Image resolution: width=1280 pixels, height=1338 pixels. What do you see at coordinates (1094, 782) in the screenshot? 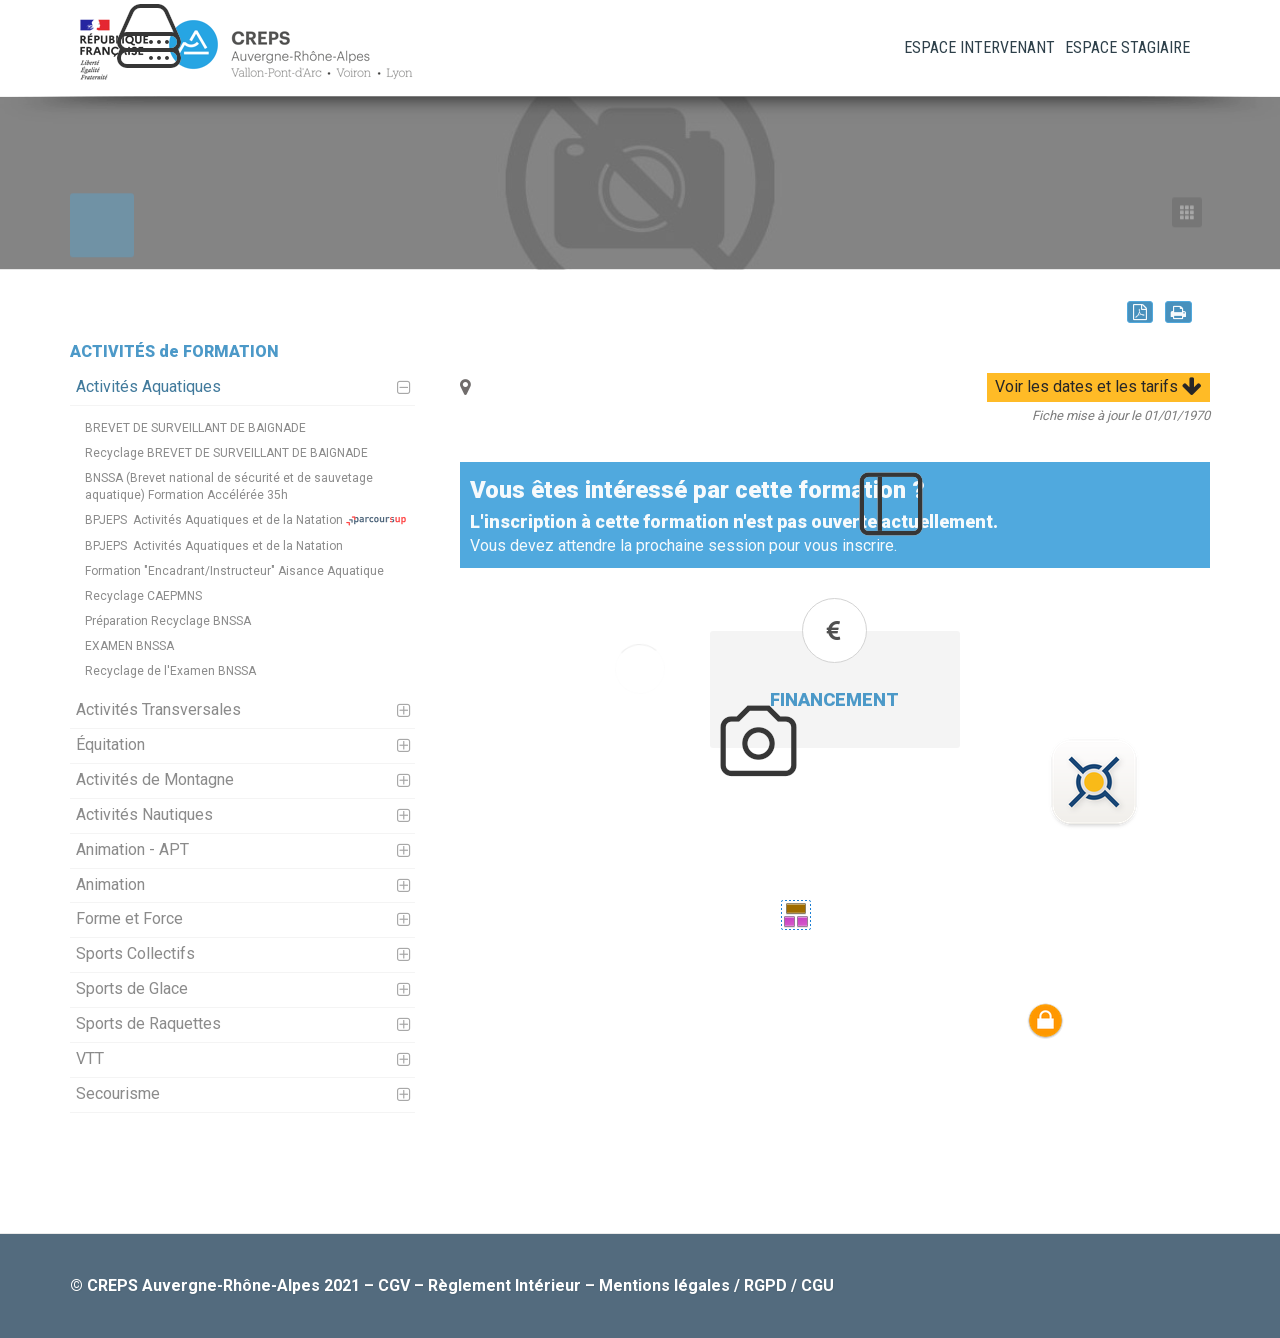
I see `open the BOINC distributed computing application` at bounding box center [1094, 782].